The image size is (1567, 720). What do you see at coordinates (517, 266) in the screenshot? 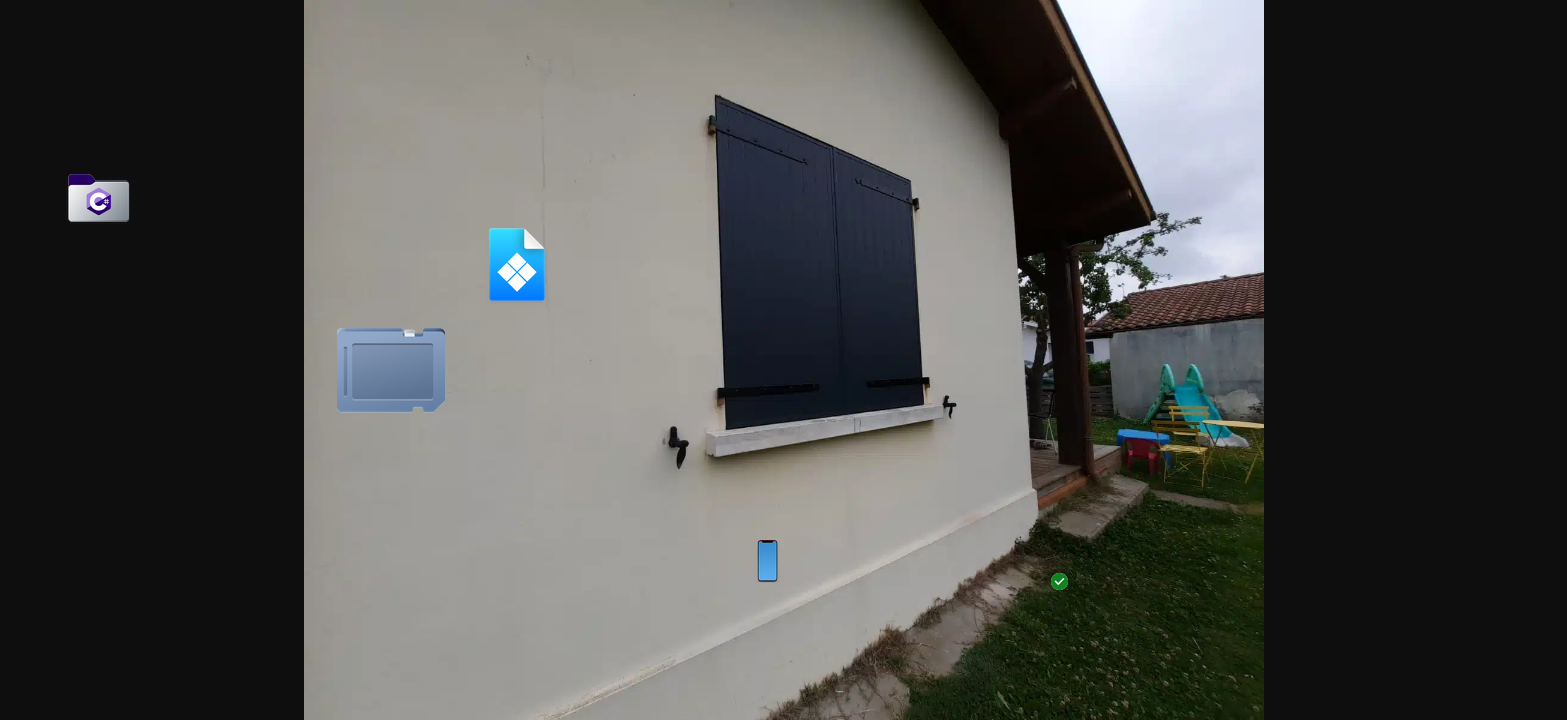
I see `windows control panel file running through wine compatibility layer` at bounding box center [517, 266].